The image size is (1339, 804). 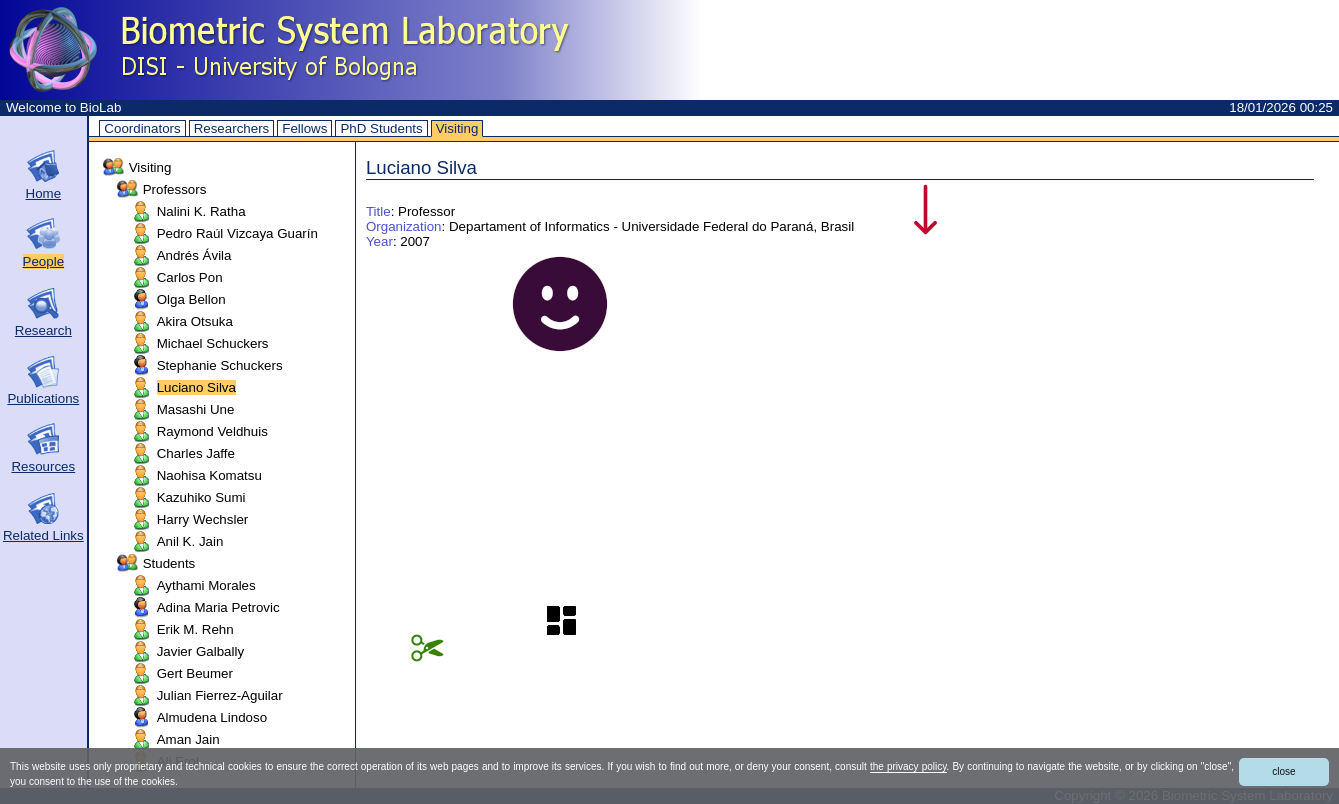 I want to click on add an emoji or reaction, so click(x=560, y=304).